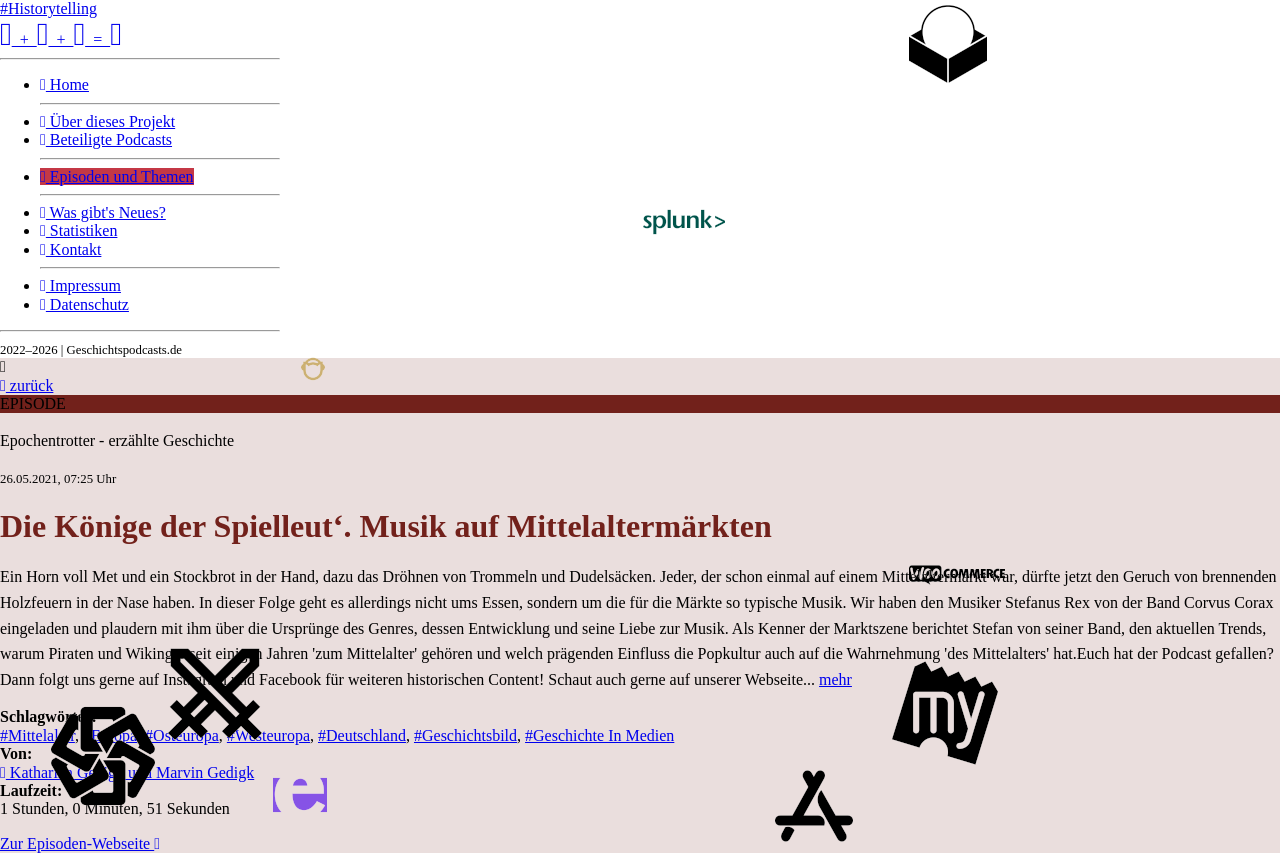  I want to click on splunk logo - access data analytics and monitoring platform, so click(684, 222).